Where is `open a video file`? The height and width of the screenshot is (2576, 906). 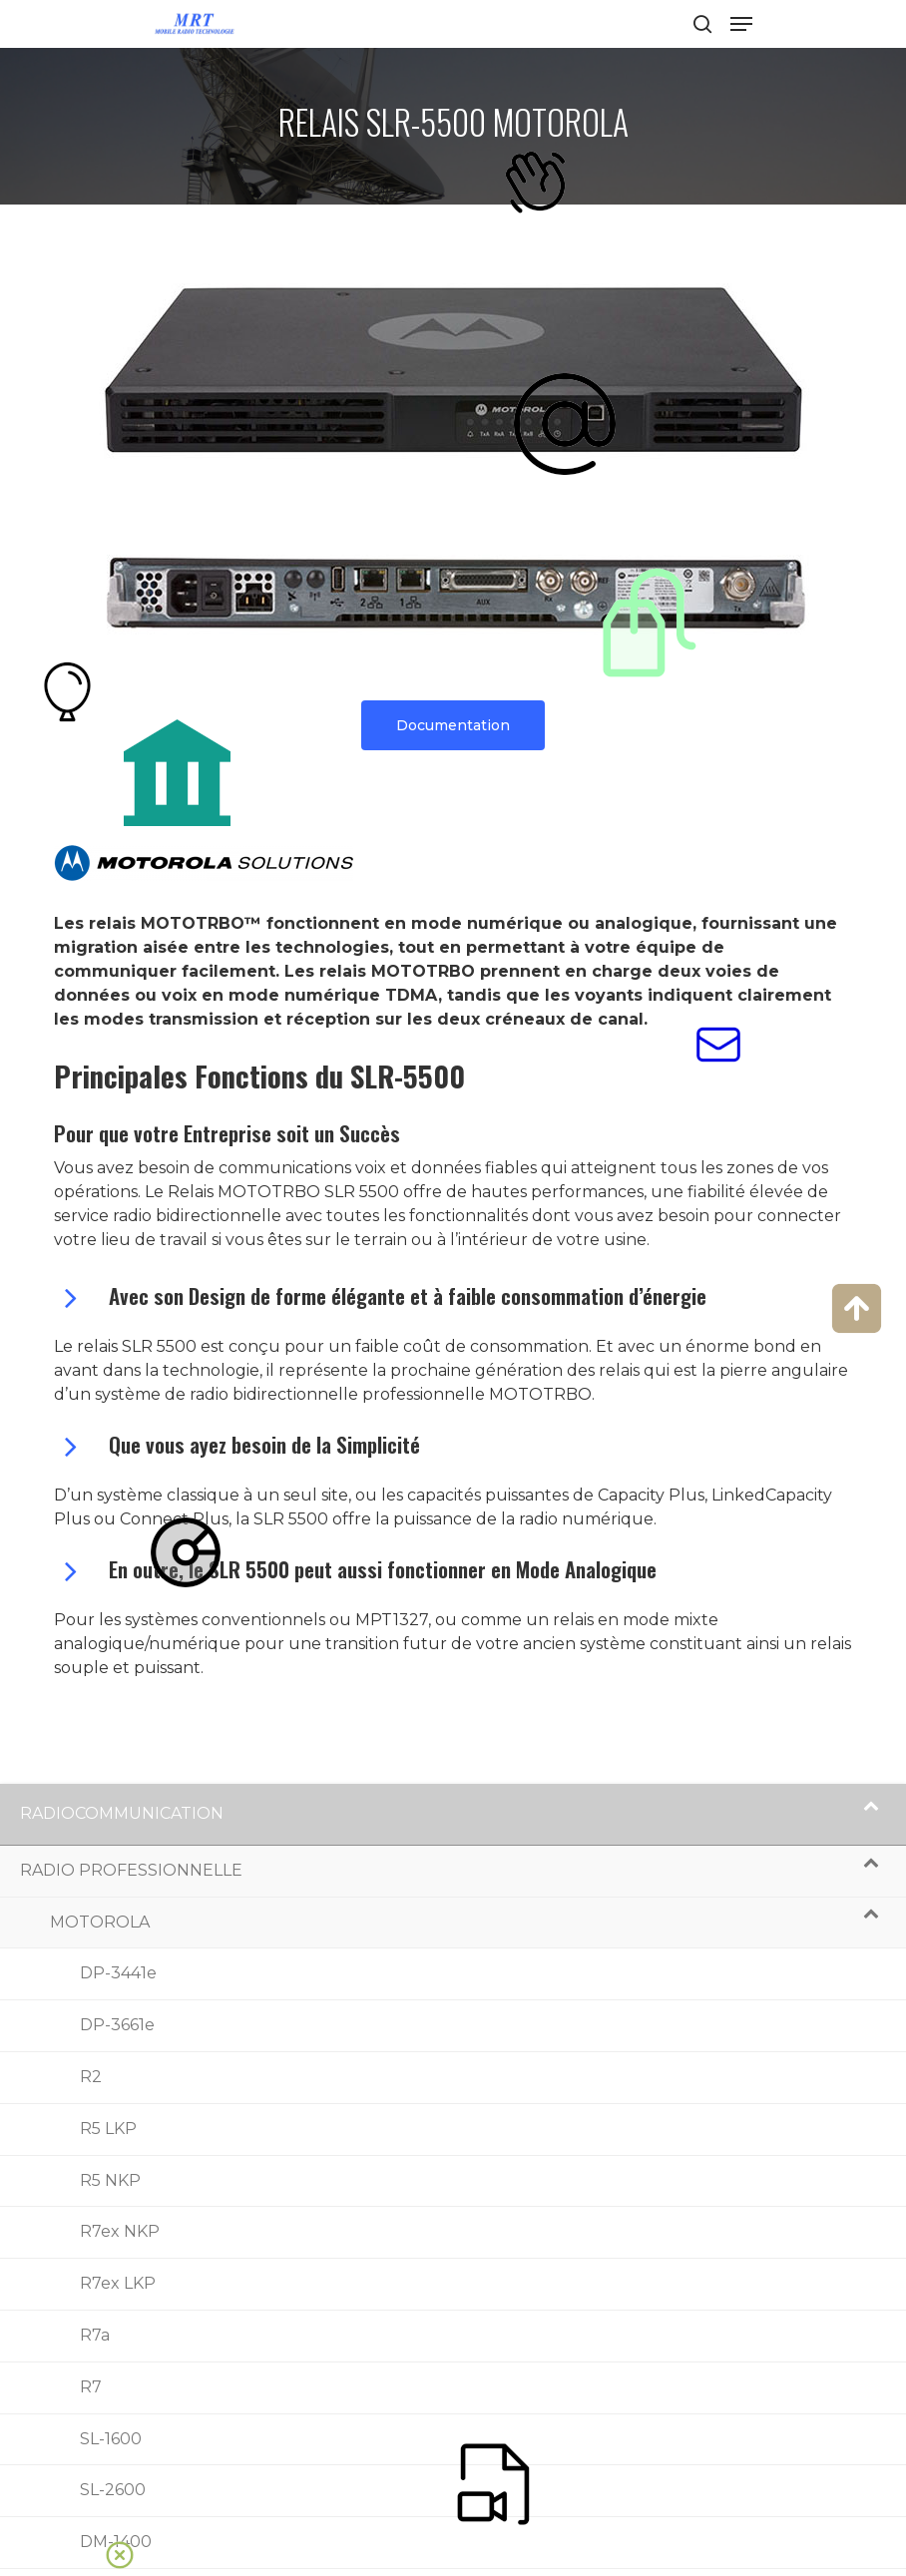
open a video file is located at coordinates (495, 2484).